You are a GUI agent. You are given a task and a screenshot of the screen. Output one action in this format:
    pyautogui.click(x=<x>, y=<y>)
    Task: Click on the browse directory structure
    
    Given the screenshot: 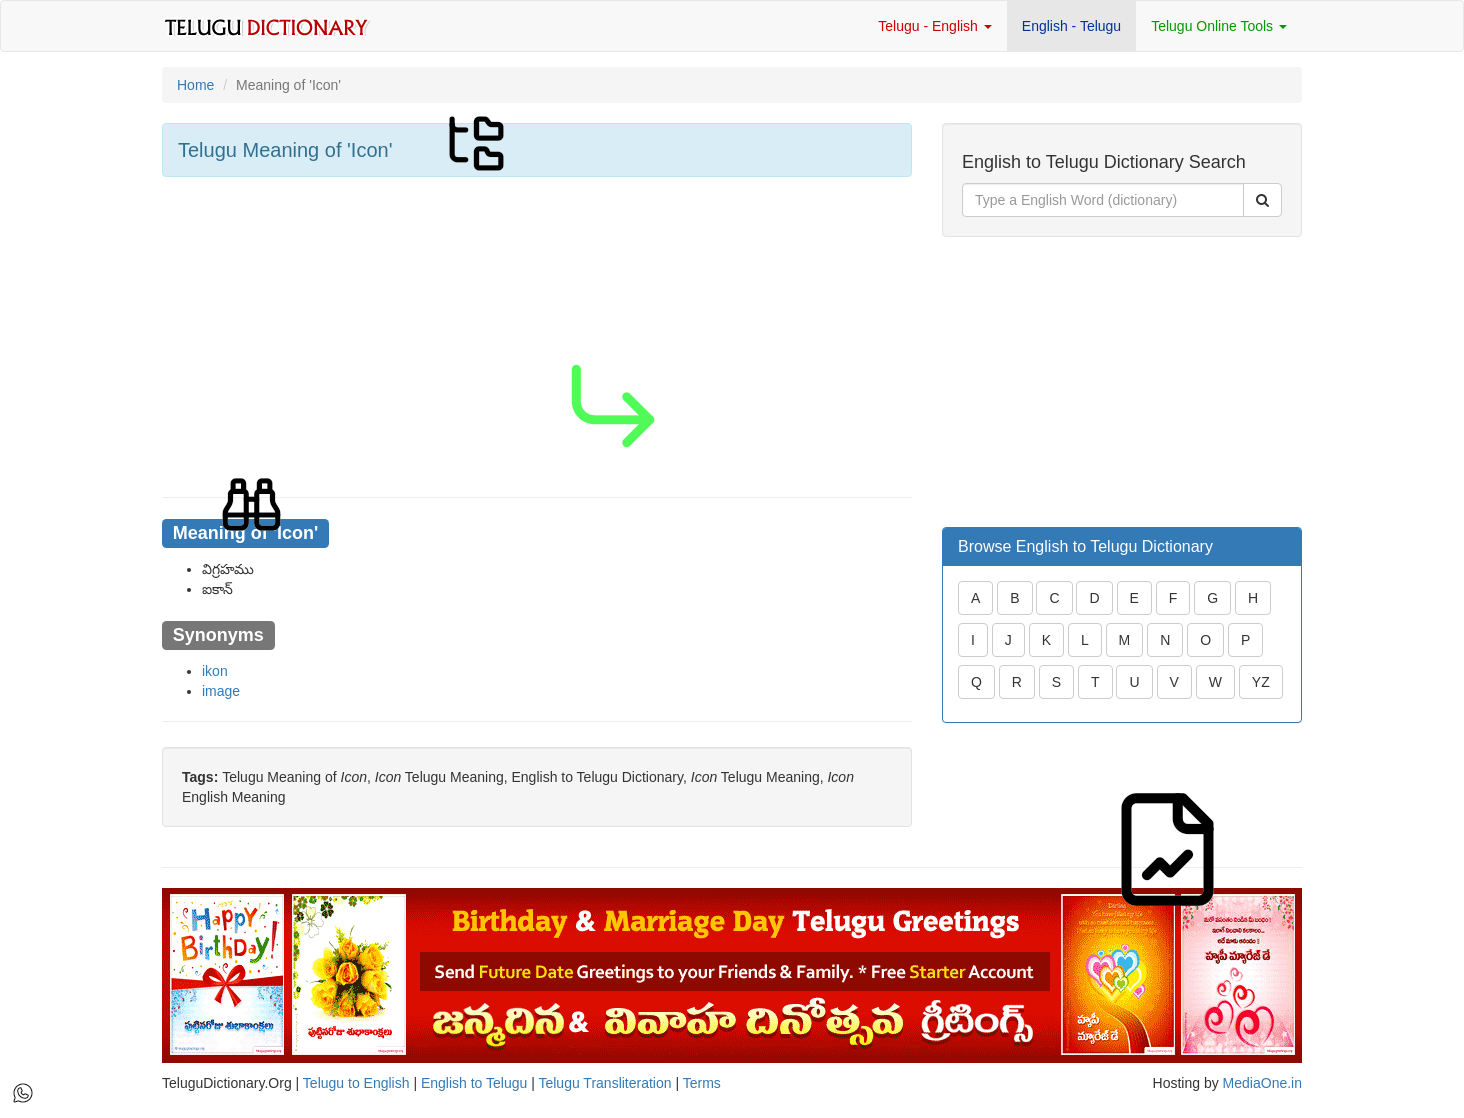 What is the action you would take?
    pyautogui.click(x=476, y=143)
    